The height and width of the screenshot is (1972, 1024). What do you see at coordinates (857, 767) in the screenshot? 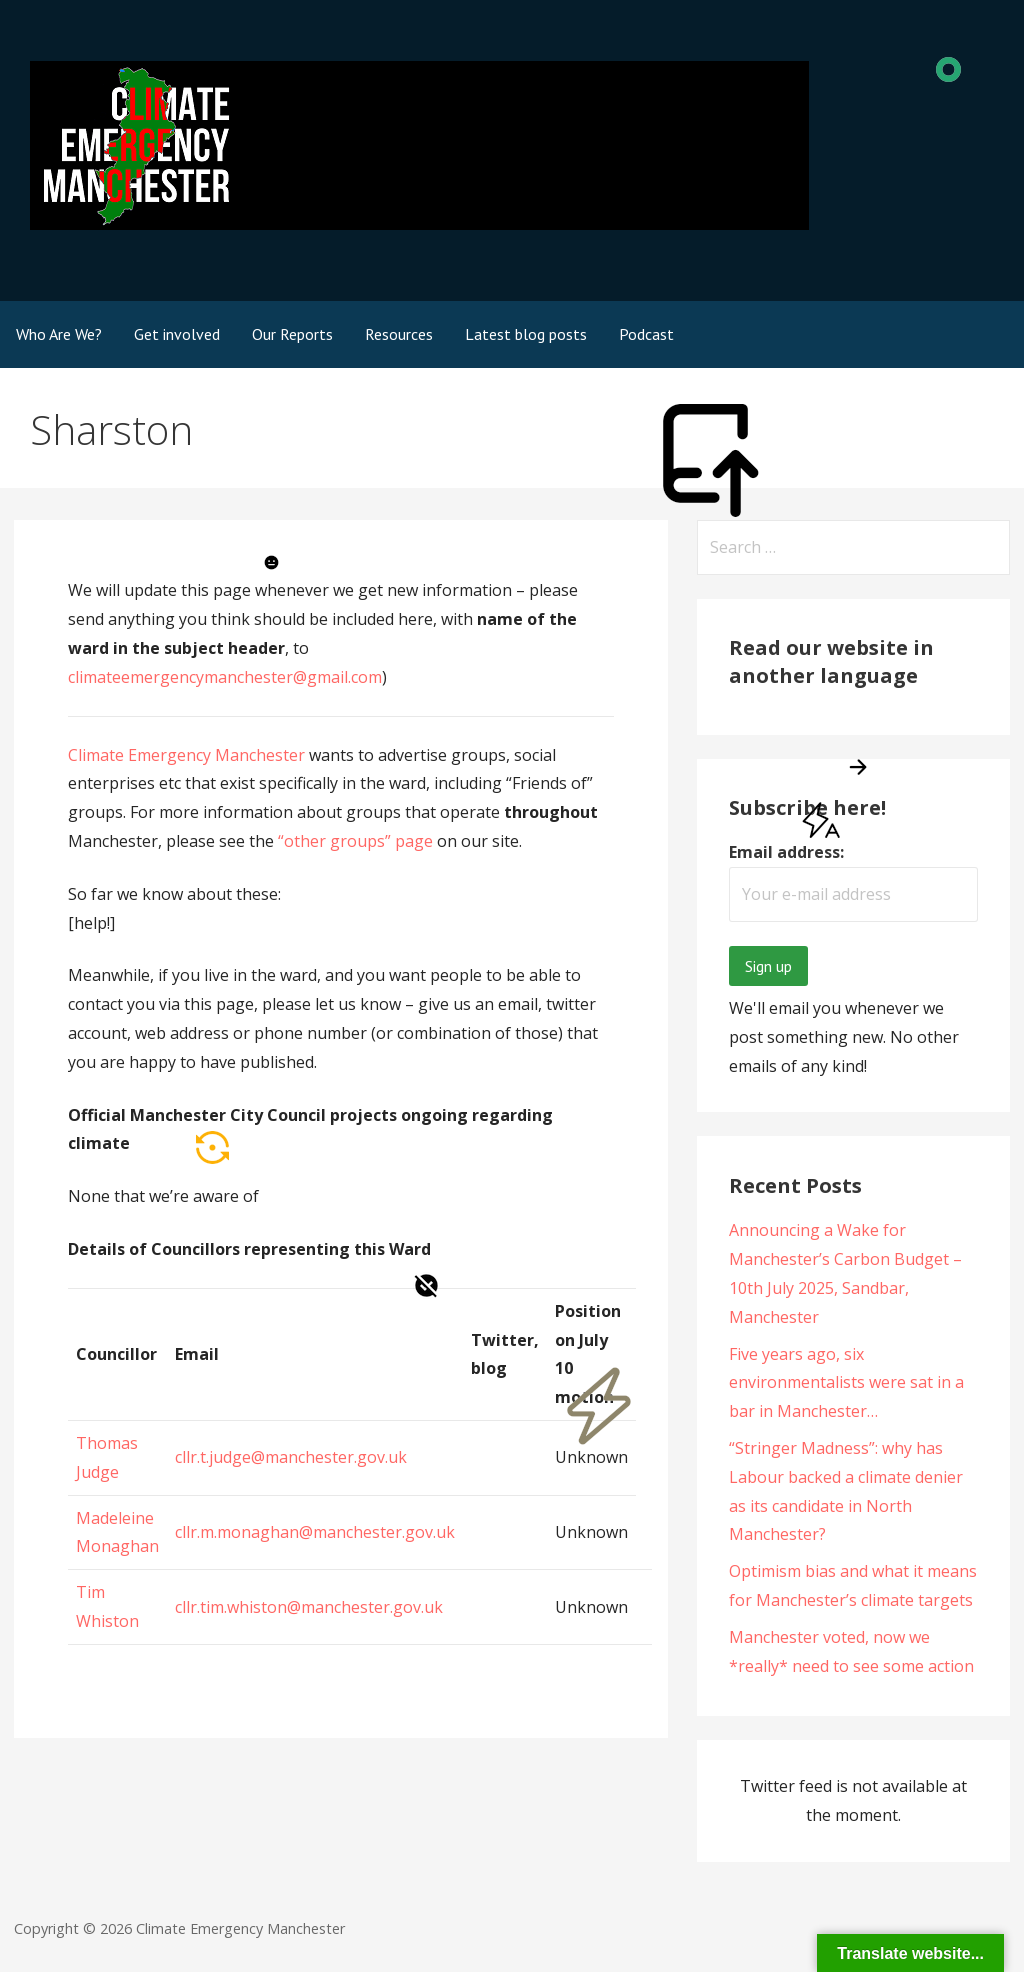
I see `navigate to the next item or page` at bounding box center [857, 767].